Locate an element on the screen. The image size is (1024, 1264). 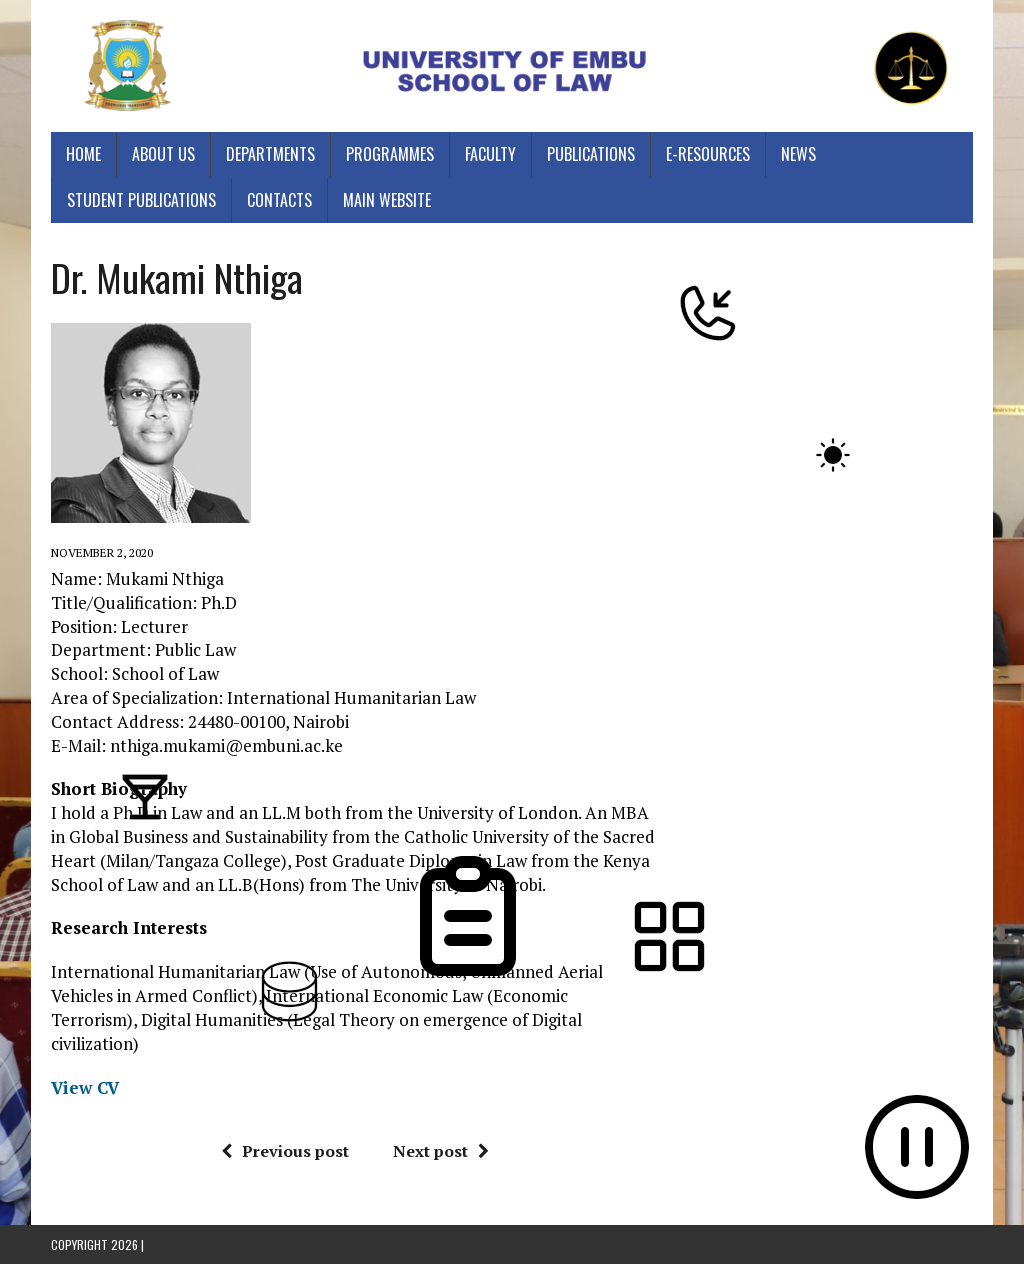
view clipboard contents is located at coordinates (468, 916).